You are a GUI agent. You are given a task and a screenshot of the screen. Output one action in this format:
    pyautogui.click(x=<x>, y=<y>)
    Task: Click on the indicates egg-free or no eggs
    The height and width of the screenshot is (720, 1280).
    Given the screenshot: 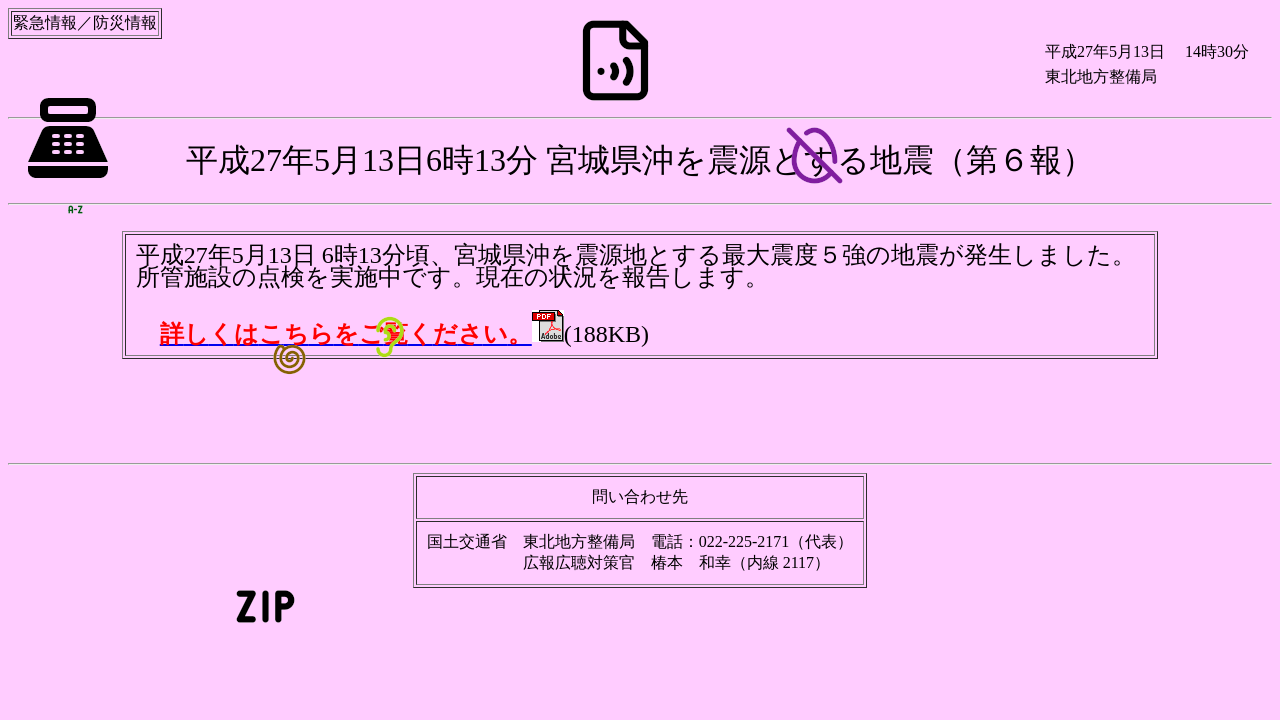 What is the action you would take?
    pyautogui.click(x=814, y=155)
    